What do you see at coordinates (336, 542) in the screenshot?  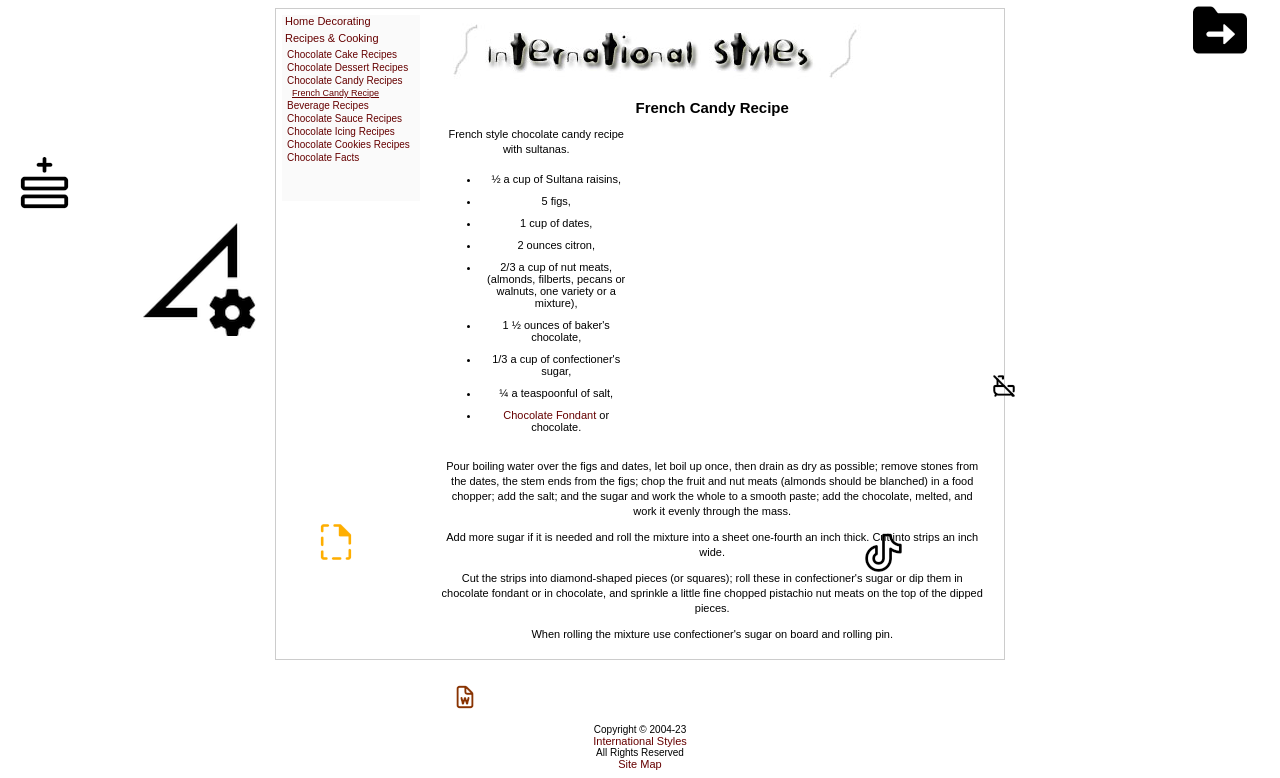 I see `a draft or unsaved file` at bounding box center [336, 542].